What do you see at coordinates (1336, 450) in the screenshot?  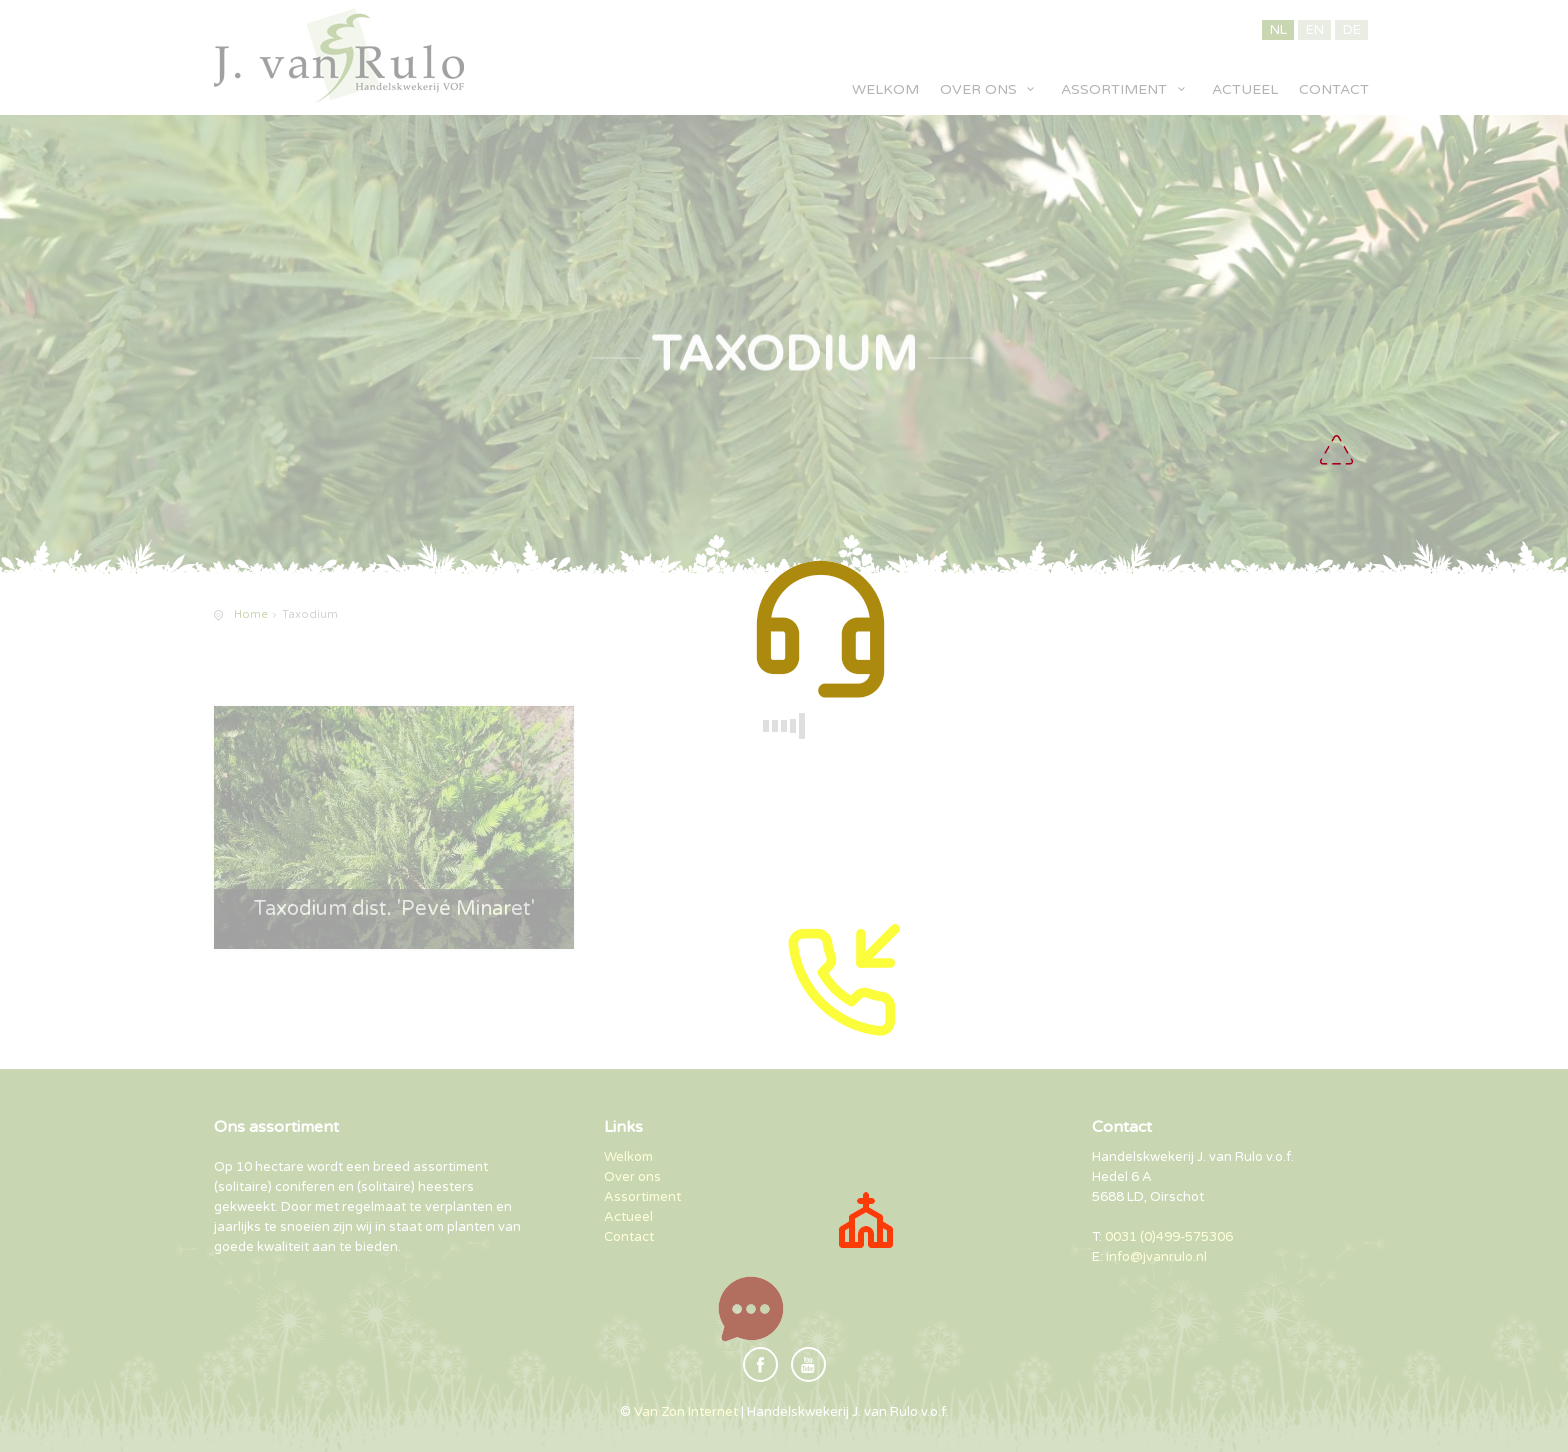 I see `indicates incomplete or pending status` at bounding box center [1336, 450].